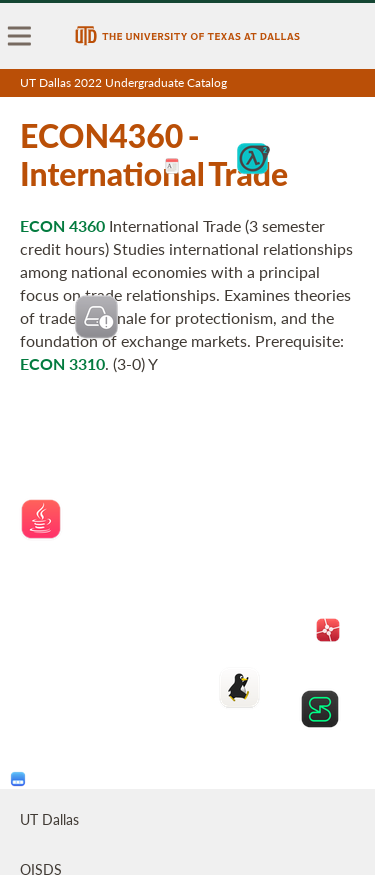 This screenshot has width=375, height=875. I want to click on open session private messenger app, so click(320, 709).